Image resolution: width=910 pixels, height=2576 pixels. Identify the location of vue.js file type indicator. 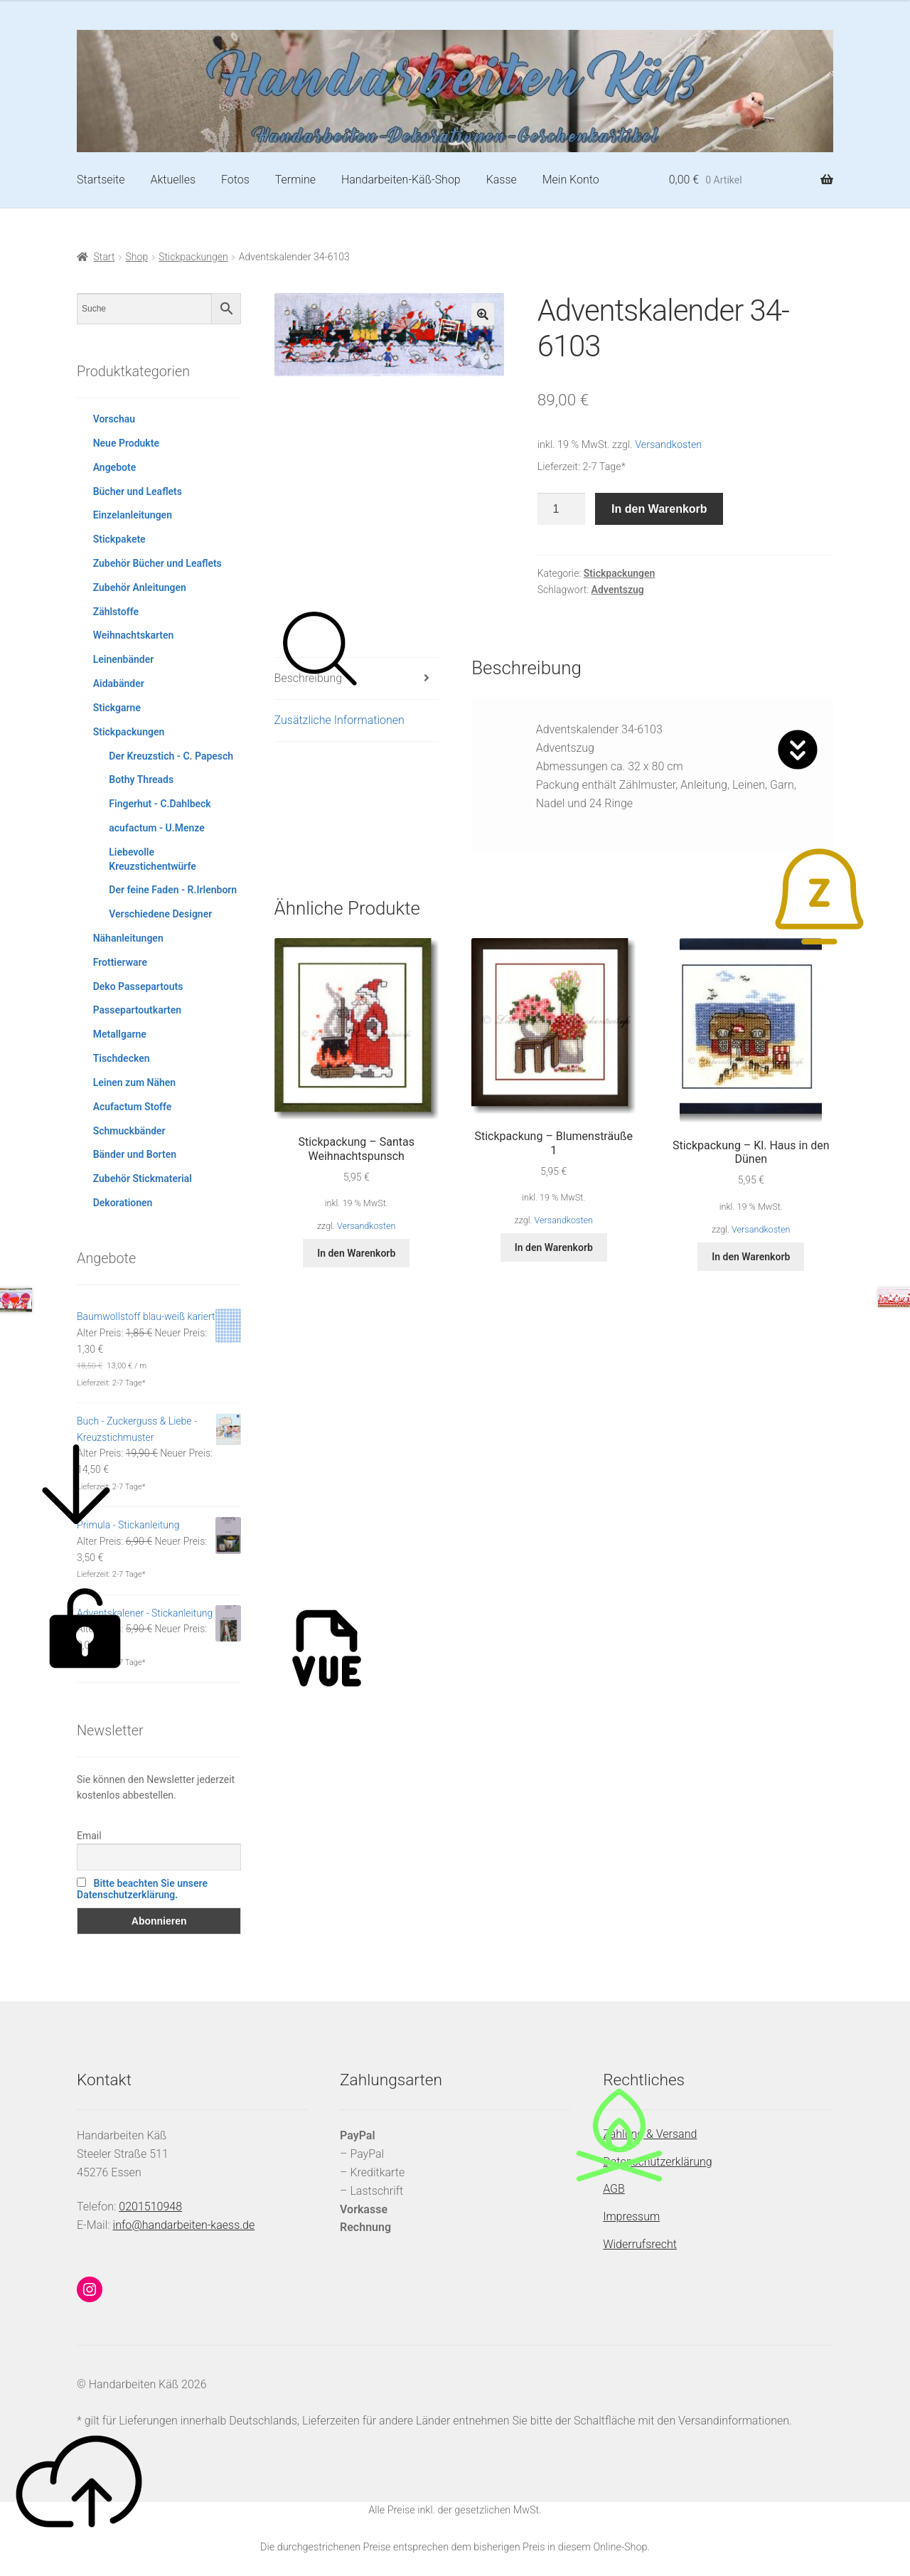
(326, 1648).